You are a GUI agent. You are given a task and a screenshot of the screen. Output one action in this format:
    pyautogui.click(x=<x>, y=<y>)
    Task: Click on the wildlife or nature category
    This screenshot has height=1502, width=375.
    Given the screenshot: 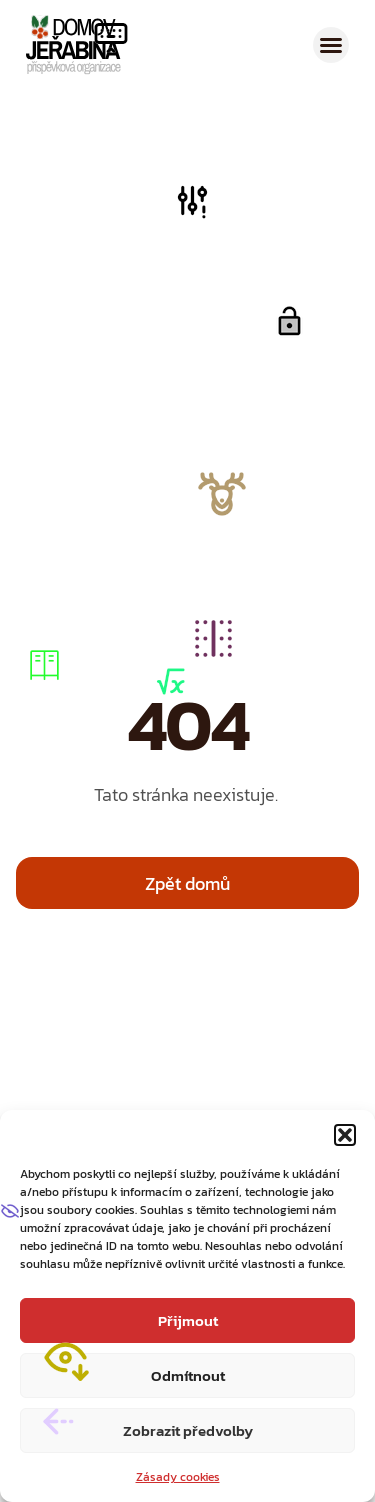 What is the action you would take?
    pyautogui.click(x=222, y=494)
    